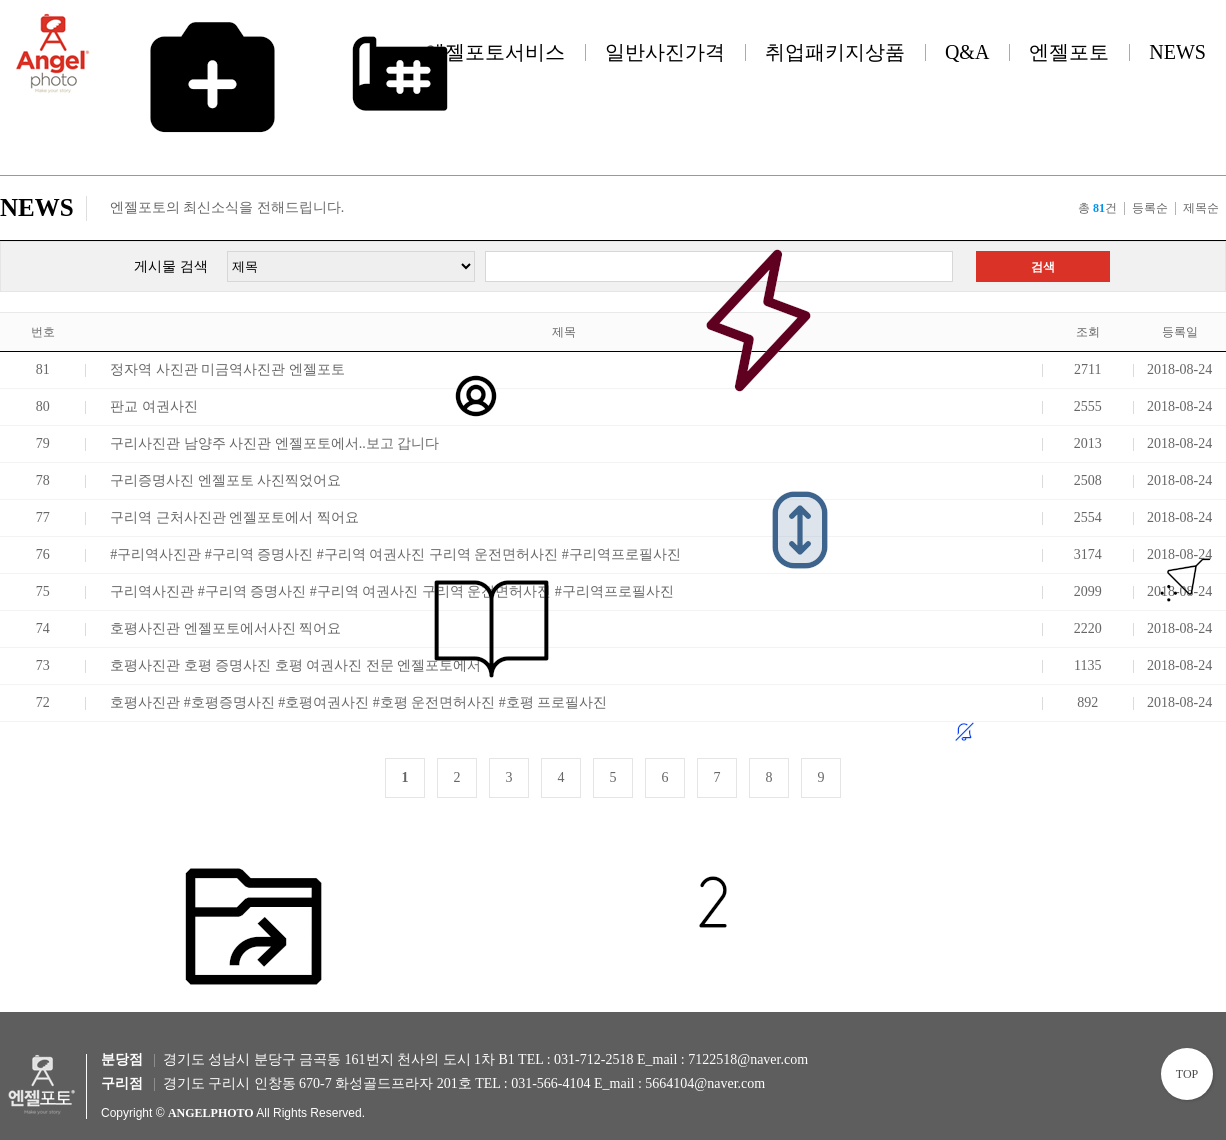 The image size is (1226, 1140). What do you see at coordinates (400, 77) in the screenshot?
I see `view project blueprints or technical documents` at bounding box center [400, 77].